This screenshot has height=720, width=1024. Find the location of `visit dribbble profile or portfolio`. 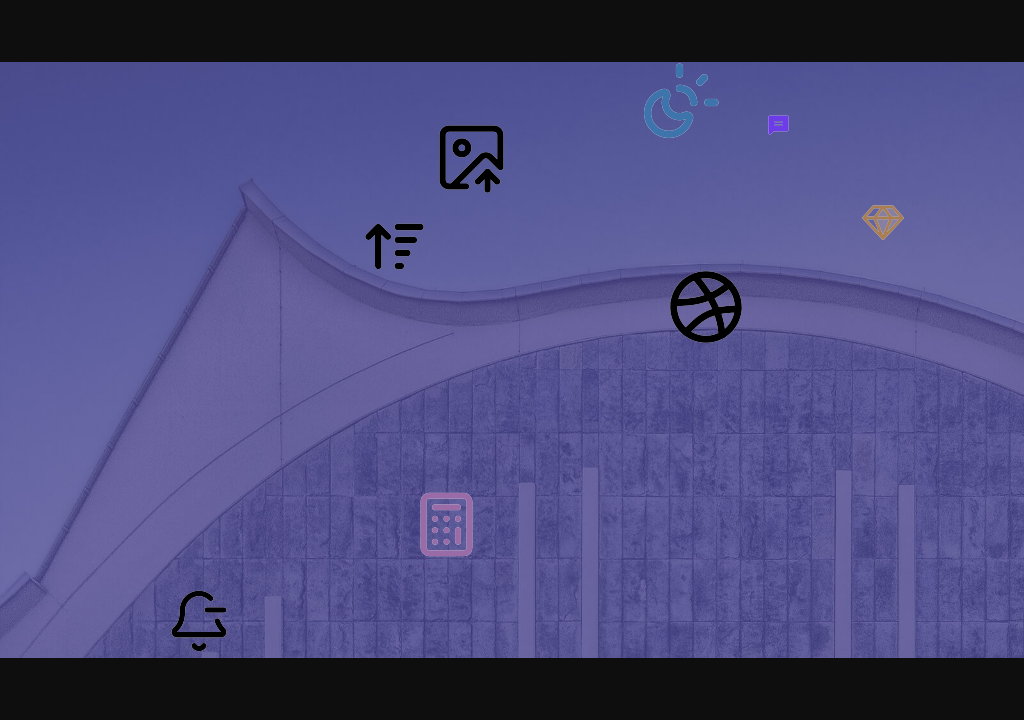

visit dribbble profile or portfolio is located at coordinates (706, 307).